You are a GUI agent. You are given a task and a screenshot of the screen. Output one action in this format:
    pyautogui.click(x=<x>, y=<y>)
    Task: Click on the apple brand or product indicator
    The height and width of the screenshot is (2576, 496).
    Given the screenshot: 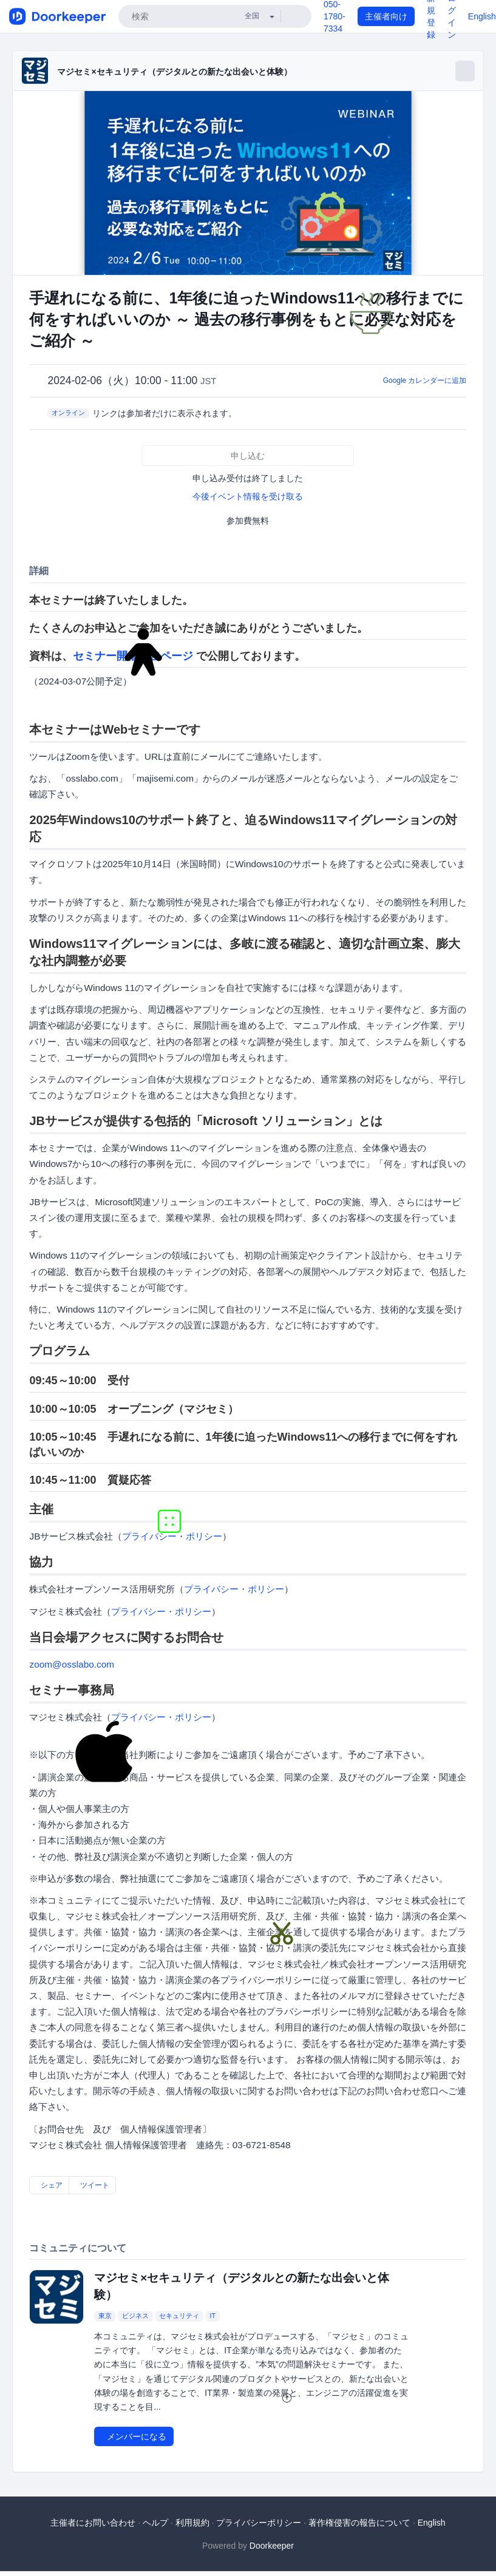 What is the action you would take?
    pyautogui.click(x=106, y=1756)
    